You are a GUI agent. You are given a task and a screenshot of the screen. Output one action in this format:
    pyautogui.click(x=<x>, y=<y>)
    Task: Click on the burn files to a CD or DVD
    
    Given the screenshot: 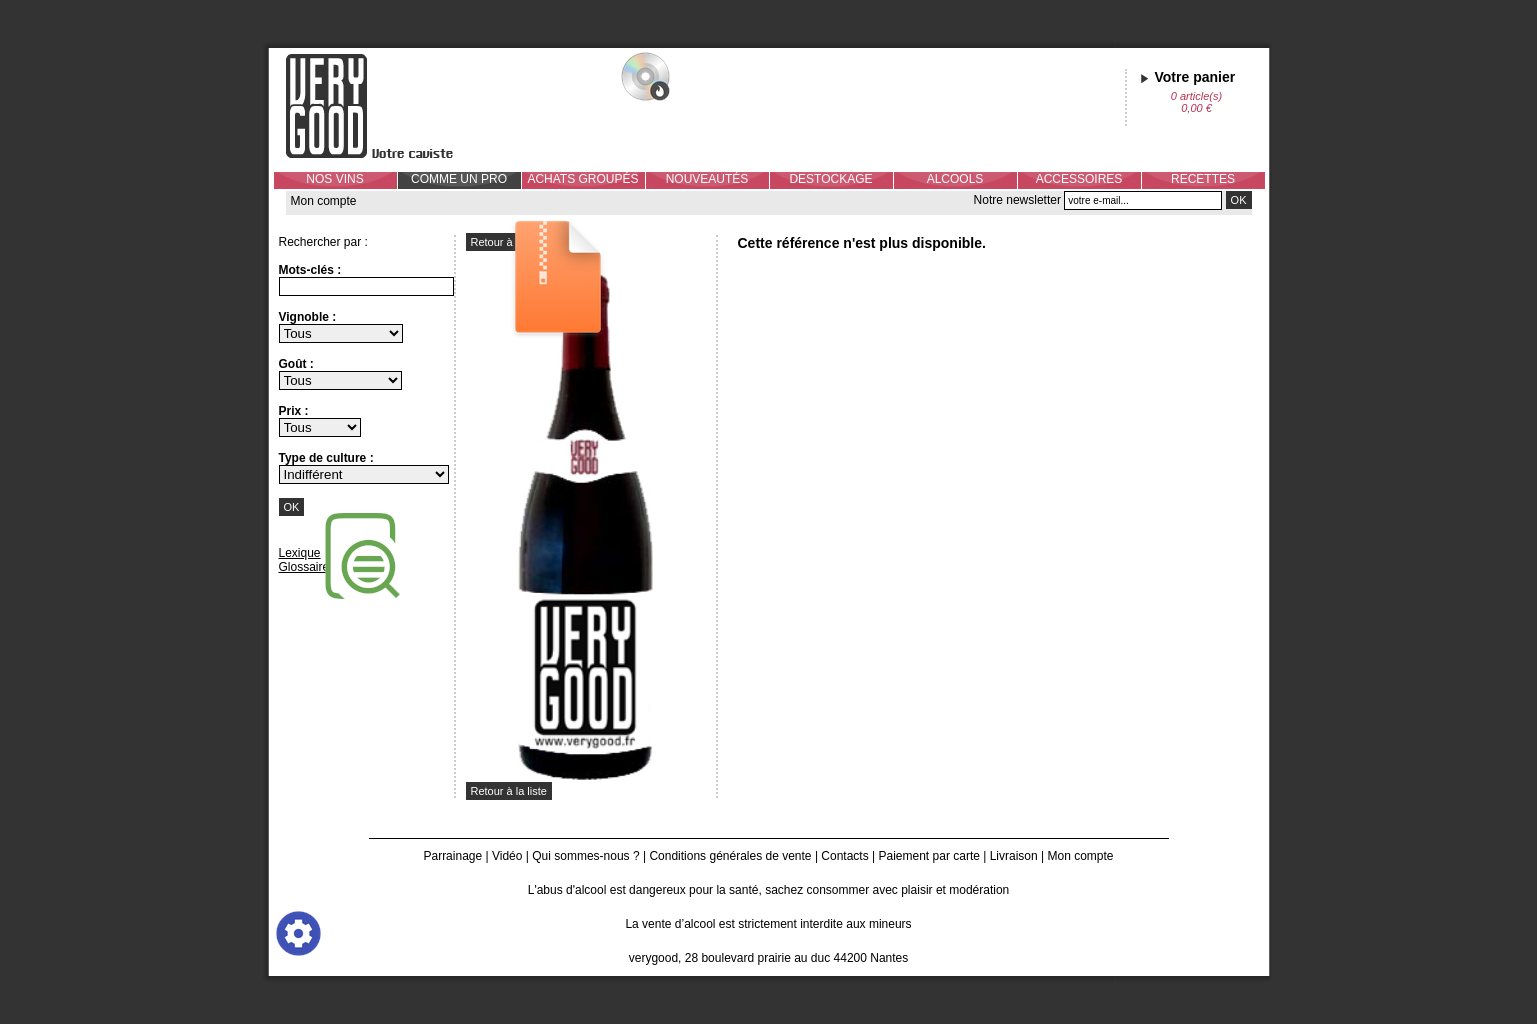 What is the action you would take?
    pyautogui.click(x=645, y=76)
    